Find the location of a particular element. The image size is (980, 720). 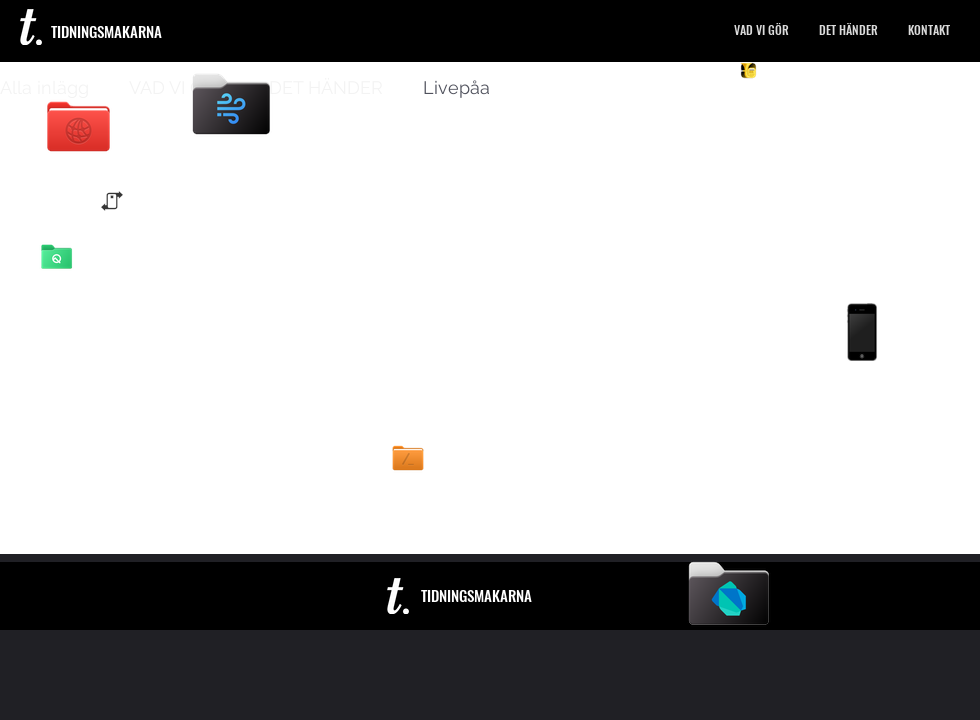

open dart project folder is located at coordinates (728, 595).